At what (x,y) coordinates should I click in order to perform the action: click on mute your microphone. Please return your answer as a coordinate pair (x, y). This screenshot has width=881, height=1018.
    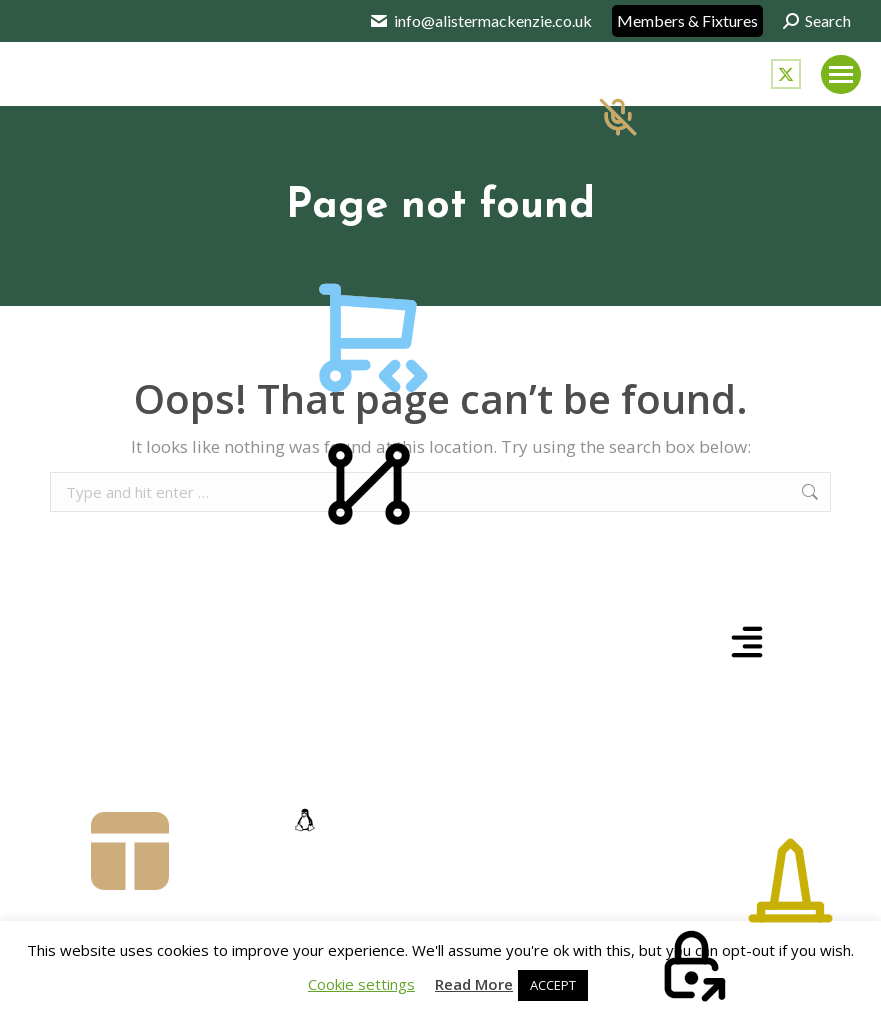
    Looking at the image, I should click on (618, 117).